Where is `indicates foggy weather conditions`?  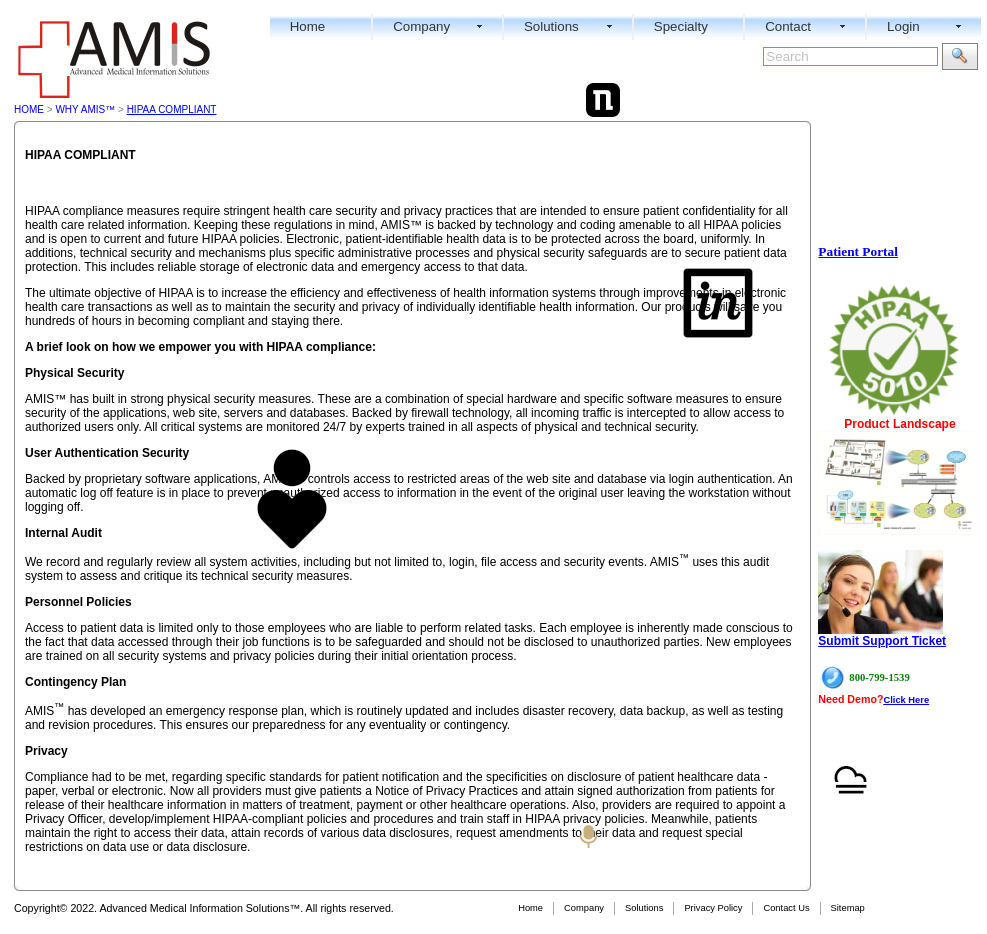 indicates foggy weather conditions is located at coordinates (850, 780).